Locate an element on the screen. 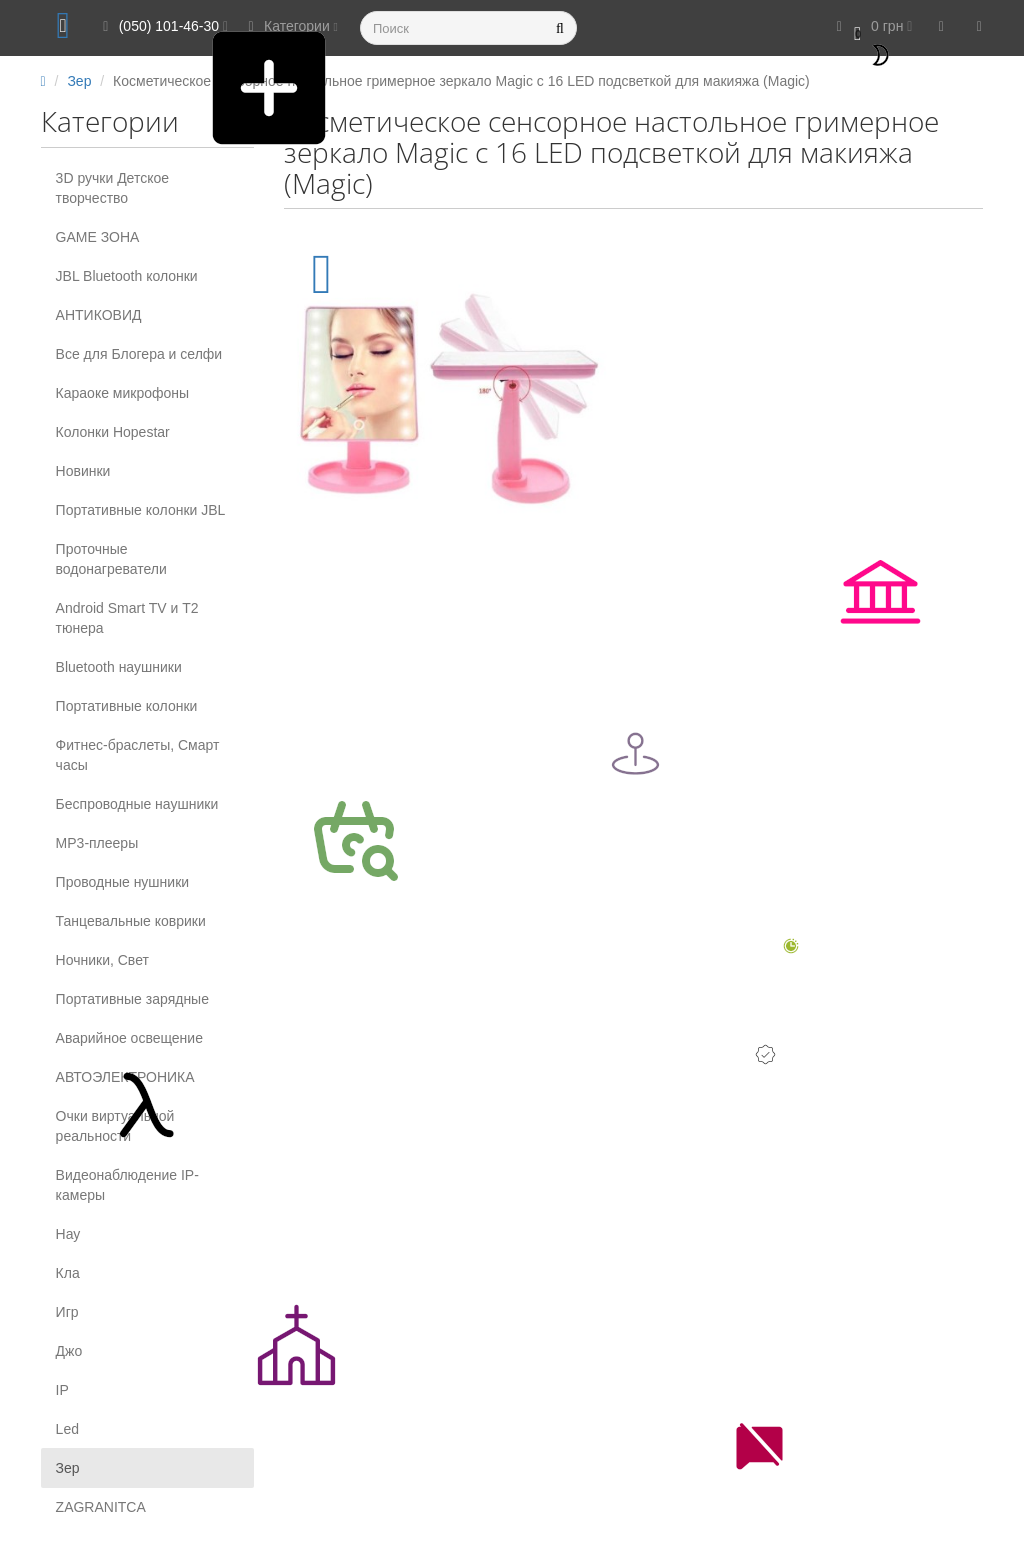 This screenshot has height=1547, width=1024. search items in your shopping basket is located at coordinates (354, 837).